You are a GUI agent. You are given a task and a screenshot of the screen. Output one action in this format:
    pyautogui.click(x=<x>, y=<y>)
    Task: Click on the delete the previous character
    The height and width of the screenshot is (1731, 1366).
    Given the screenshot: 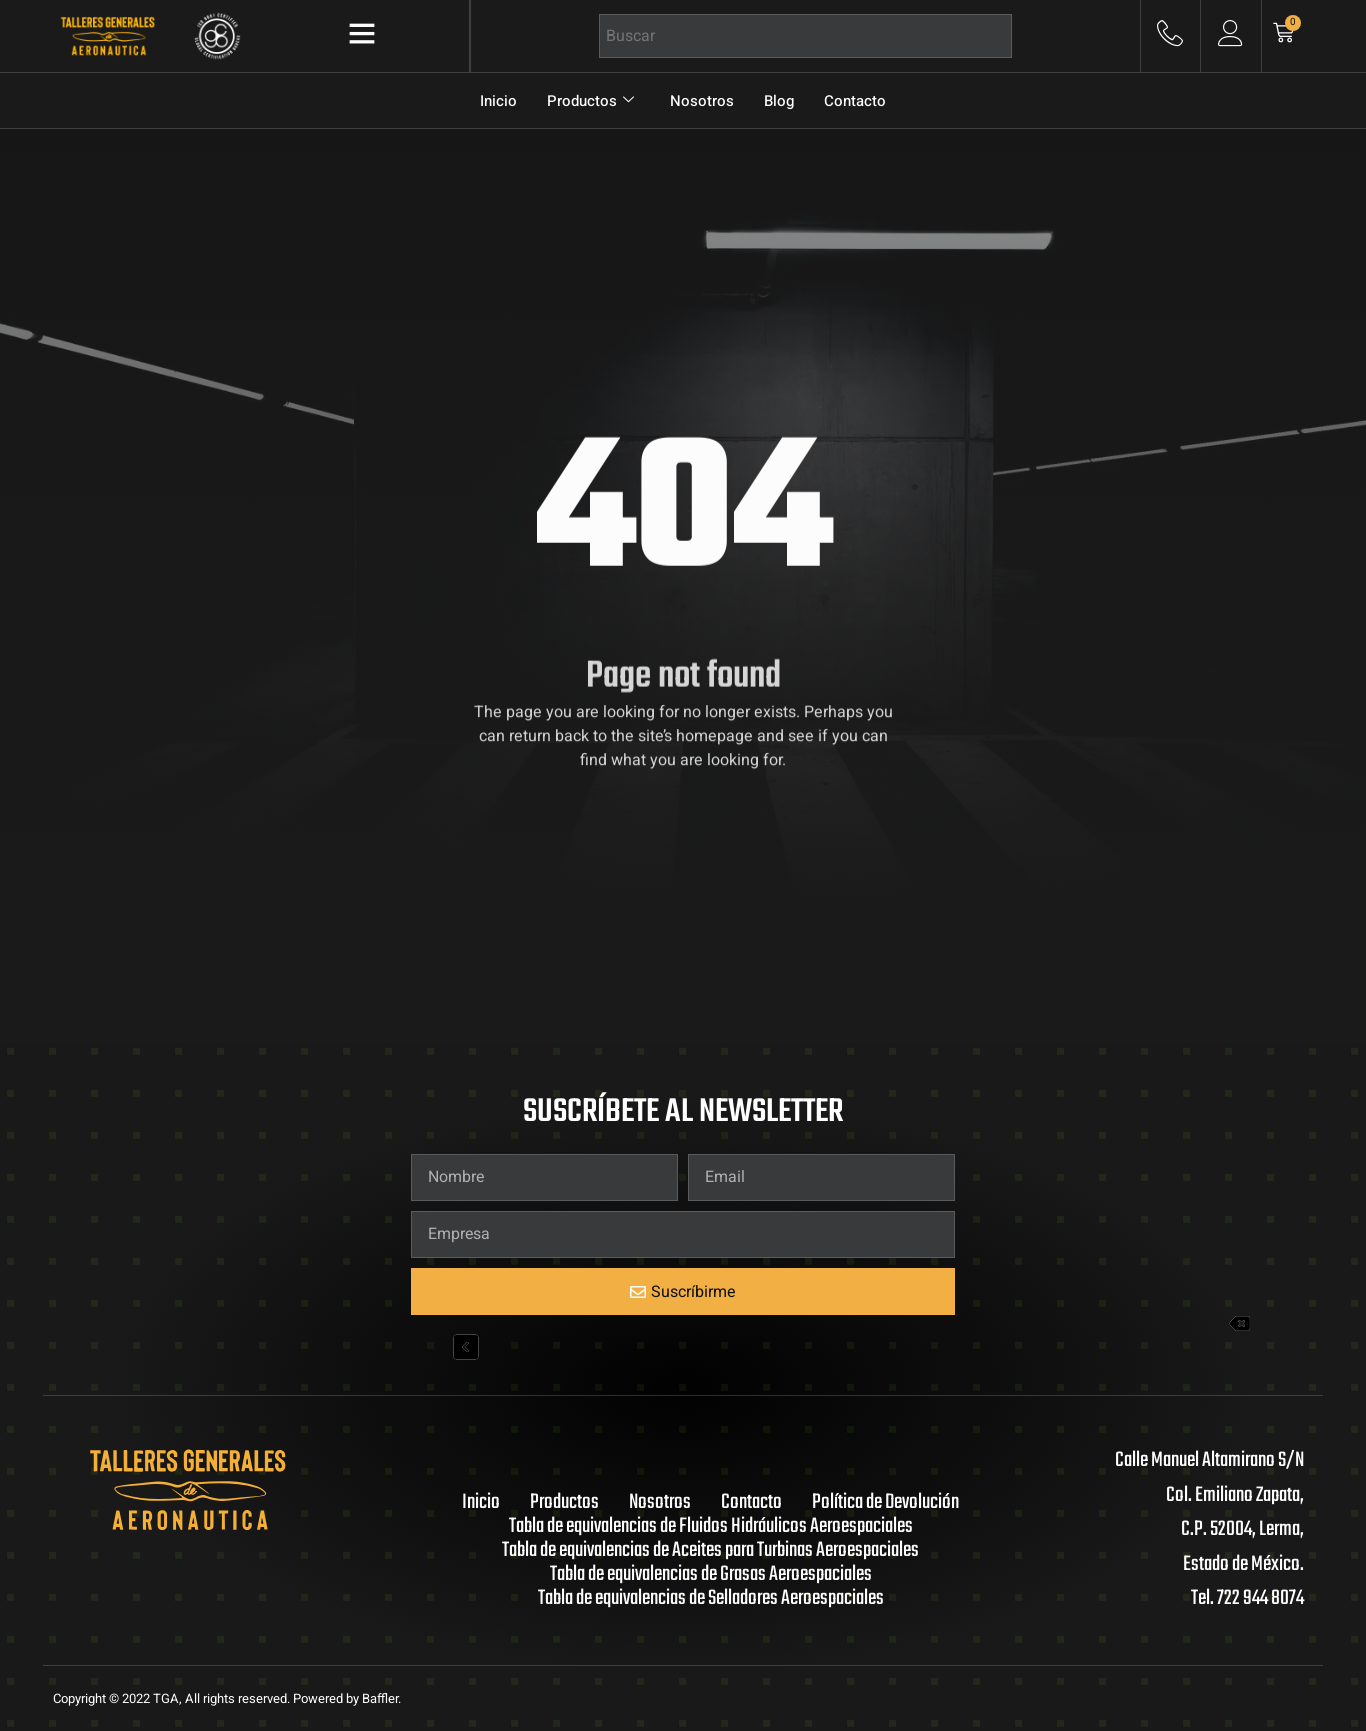 What is the action you would take?
    pyautogui.click(x=1239, y=1323)
    